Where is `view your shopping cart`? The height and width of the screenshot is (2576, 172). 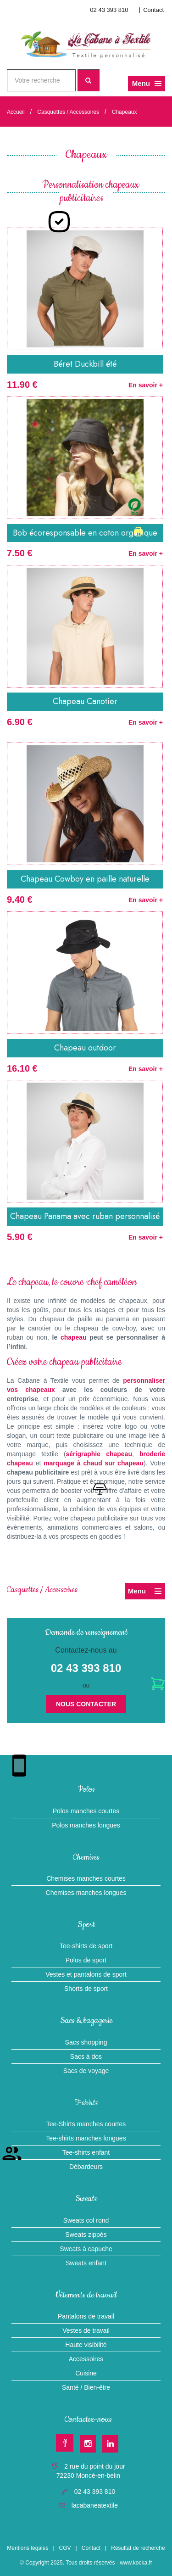 view your shopping cart is located at coordinates (158, 1684).